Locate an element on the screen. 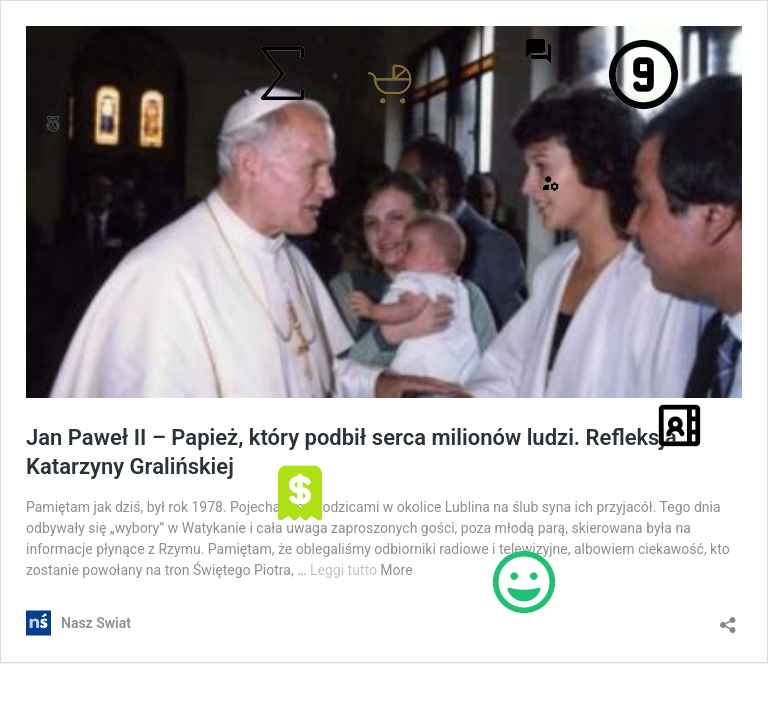 The height and width of the screenshot is (720, 768). open discussion forum or group chat is located at coordinates (538, 51).